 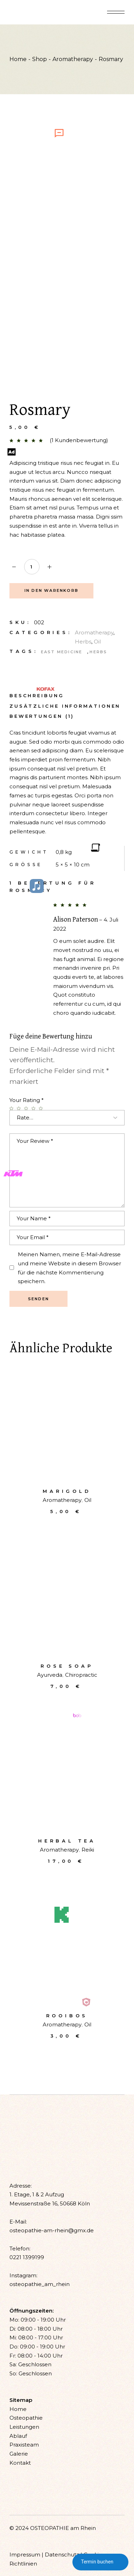 What do you see at coordinates (37, 886) in the screenshot?
I see `open apple music` at bounding box center [37, 886].